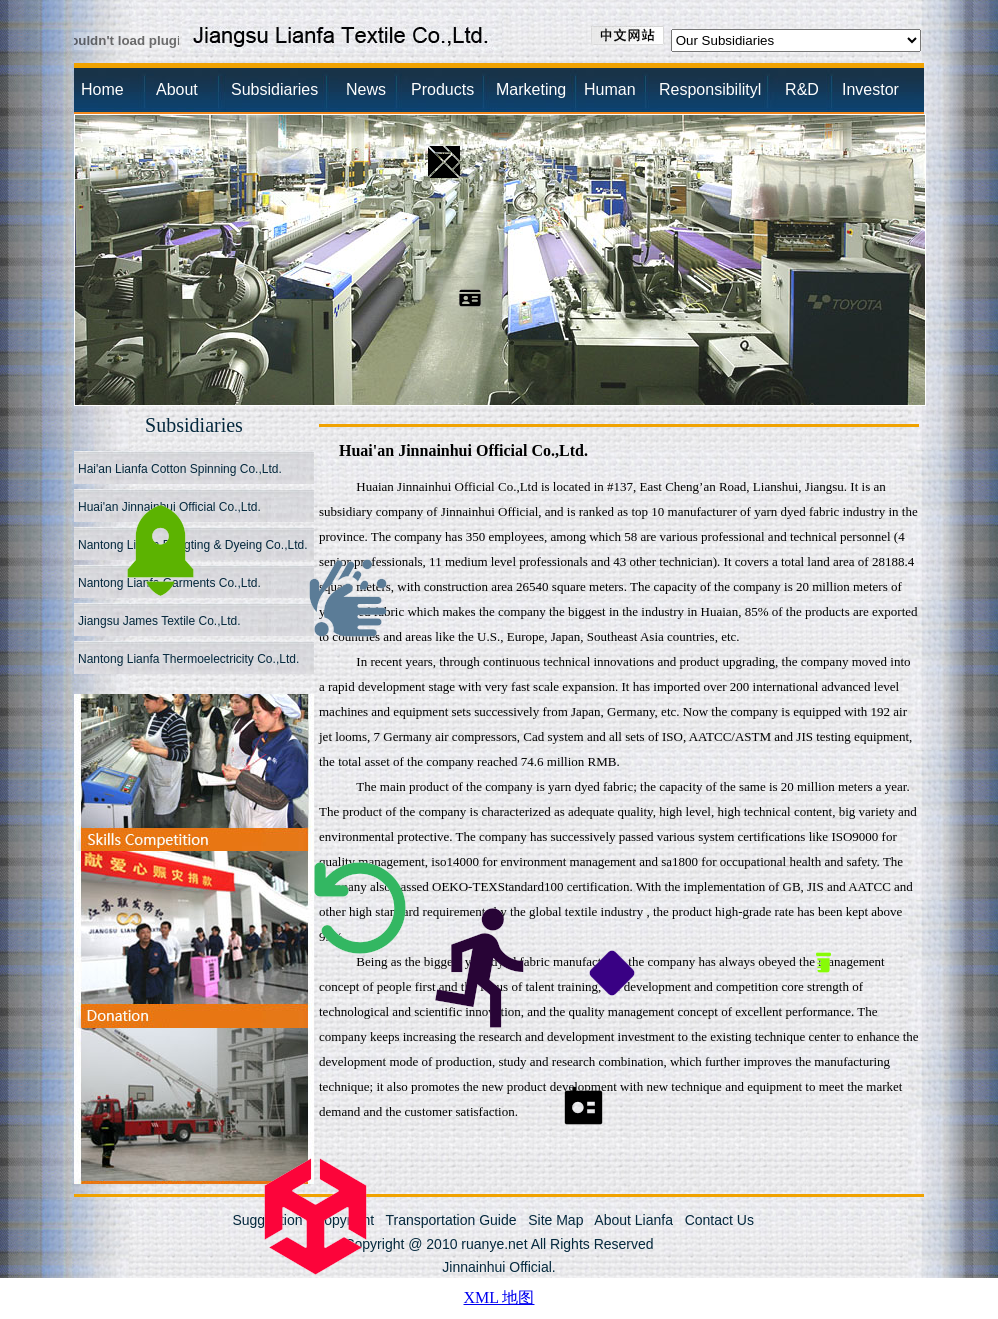 Image resolution: width=998 pixels, height=1319 pixels. I want to click on wash hands reminder or hygiene indicator, so click(348, 598).